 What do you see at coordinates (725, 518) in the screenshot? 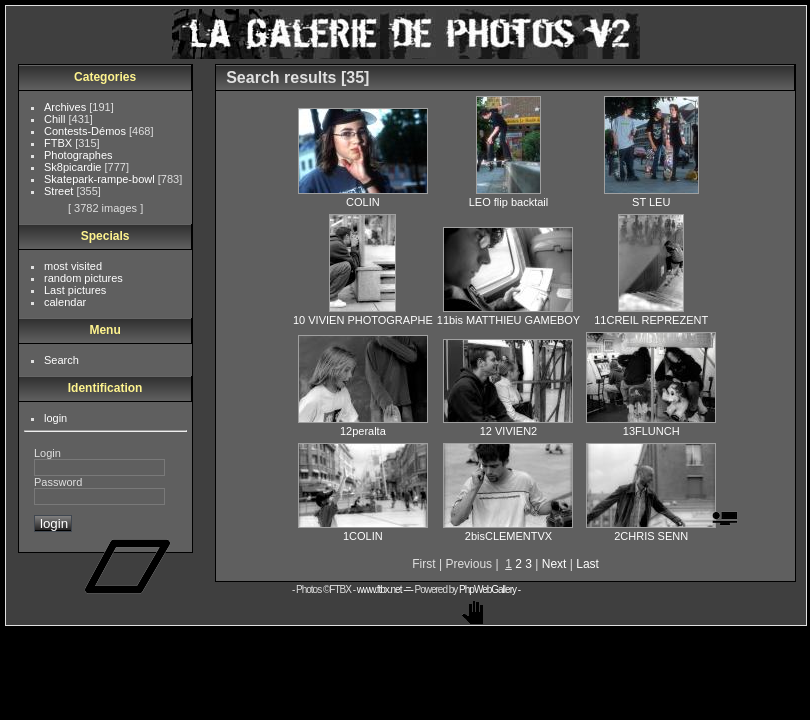
I see `select flat bed seat option for flight` at bounding box center [725, 518].